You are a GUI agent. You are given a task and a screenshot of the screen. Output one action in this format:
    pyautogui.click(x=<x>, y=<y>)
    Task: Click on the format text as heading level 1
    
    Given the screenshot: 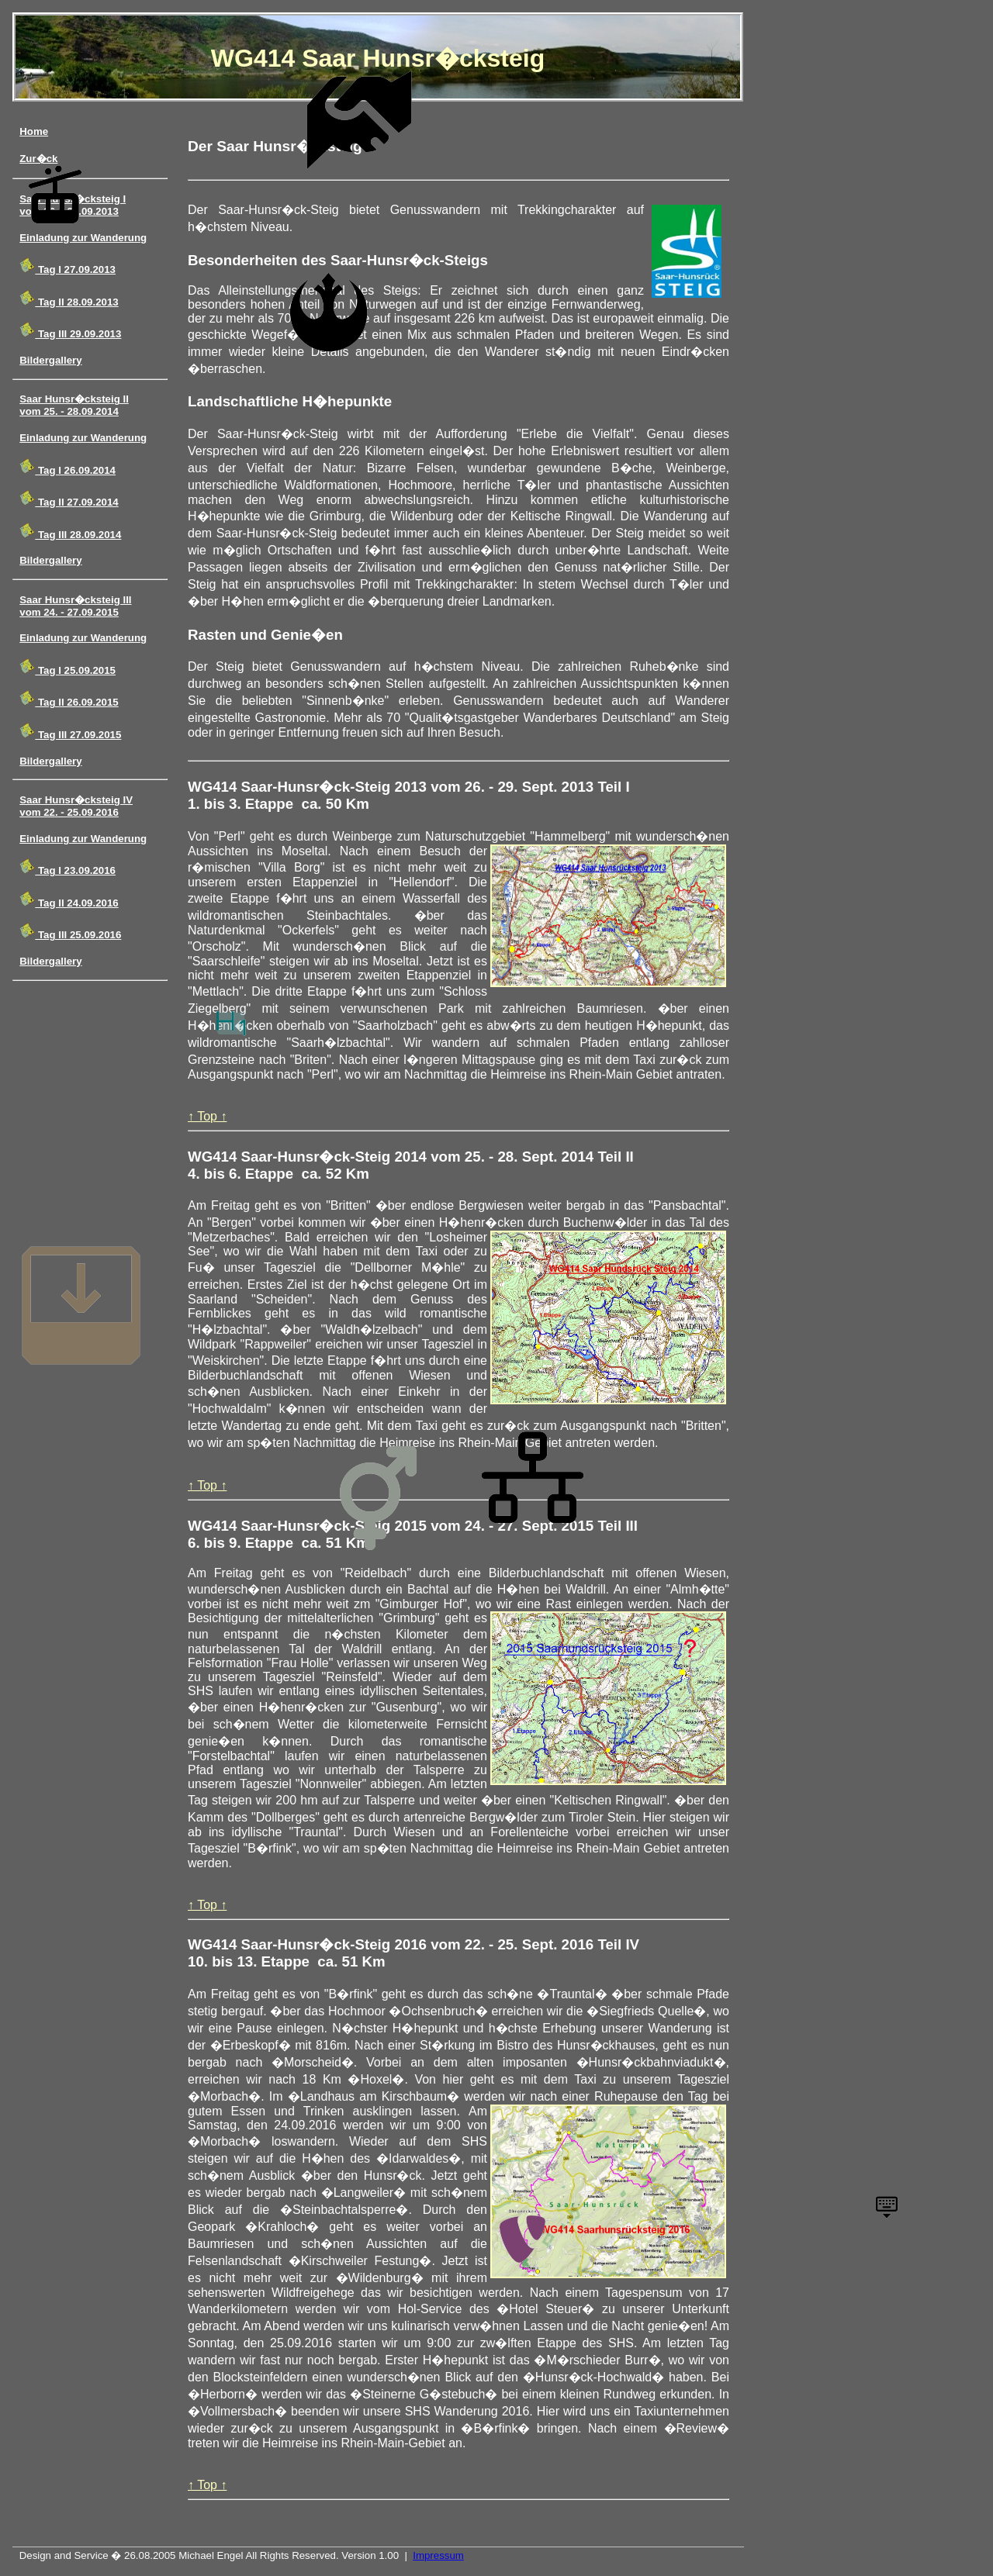 What is the action you would take?
    pyautogui.click(x=230, y=1023)
    